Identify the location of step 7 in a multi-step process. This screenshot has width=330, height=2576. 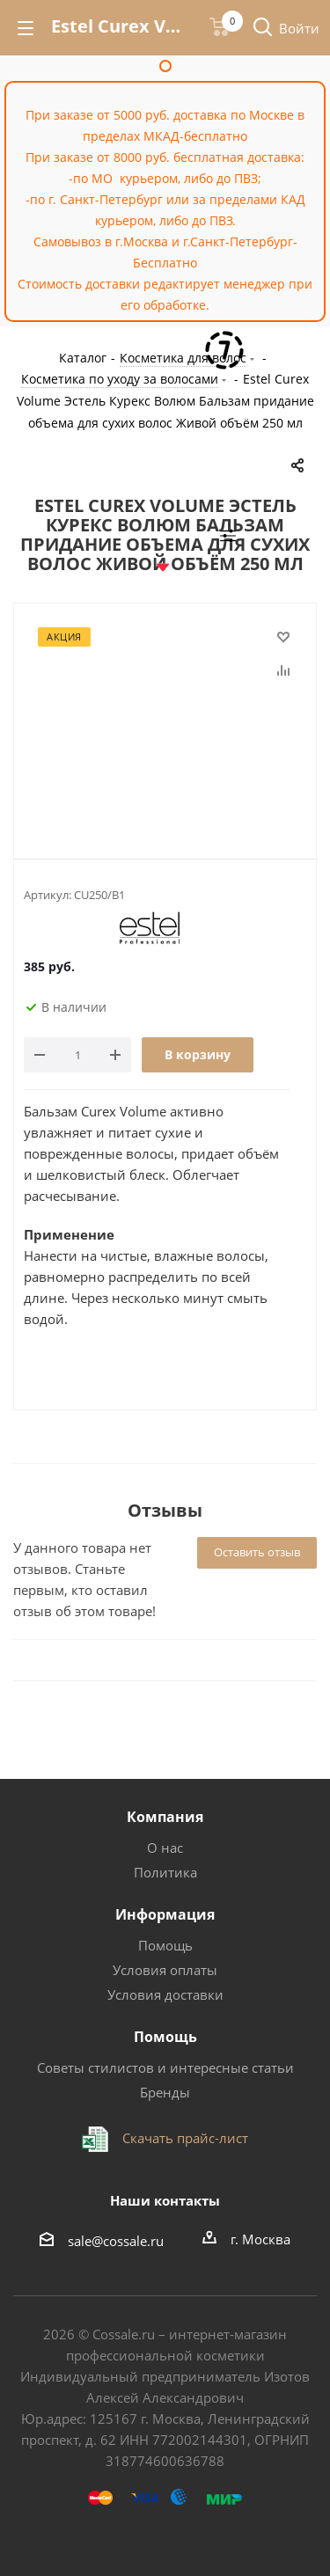
(224, 350).